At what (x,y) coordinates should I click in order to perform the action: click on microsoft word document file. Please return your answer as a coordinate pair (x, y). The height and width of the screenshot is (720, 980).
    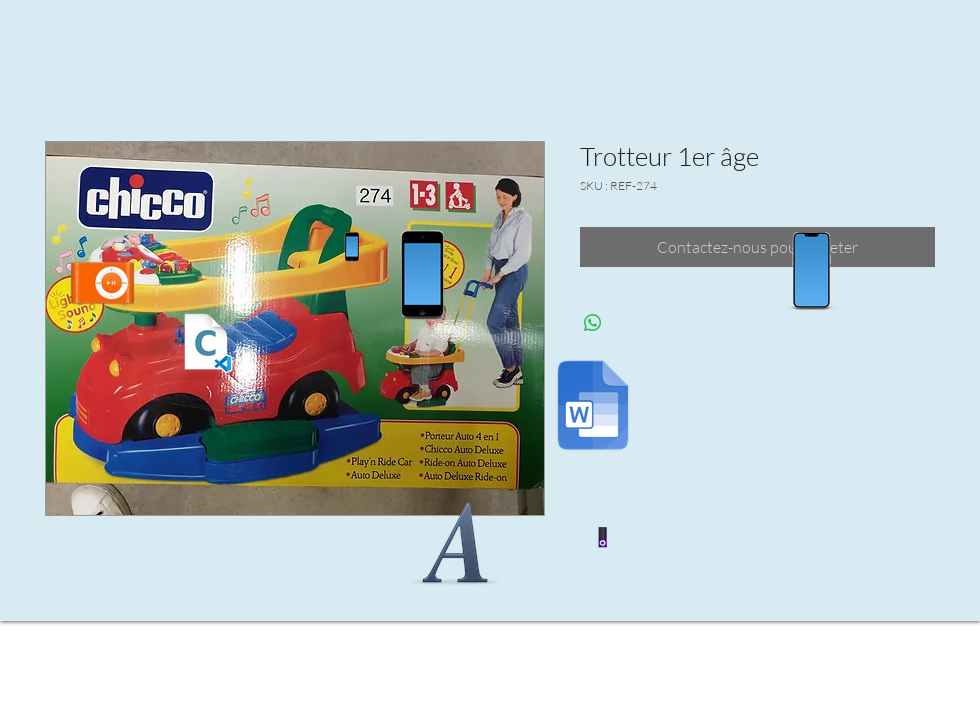
    Looking at the image, I should click on (593, 405).